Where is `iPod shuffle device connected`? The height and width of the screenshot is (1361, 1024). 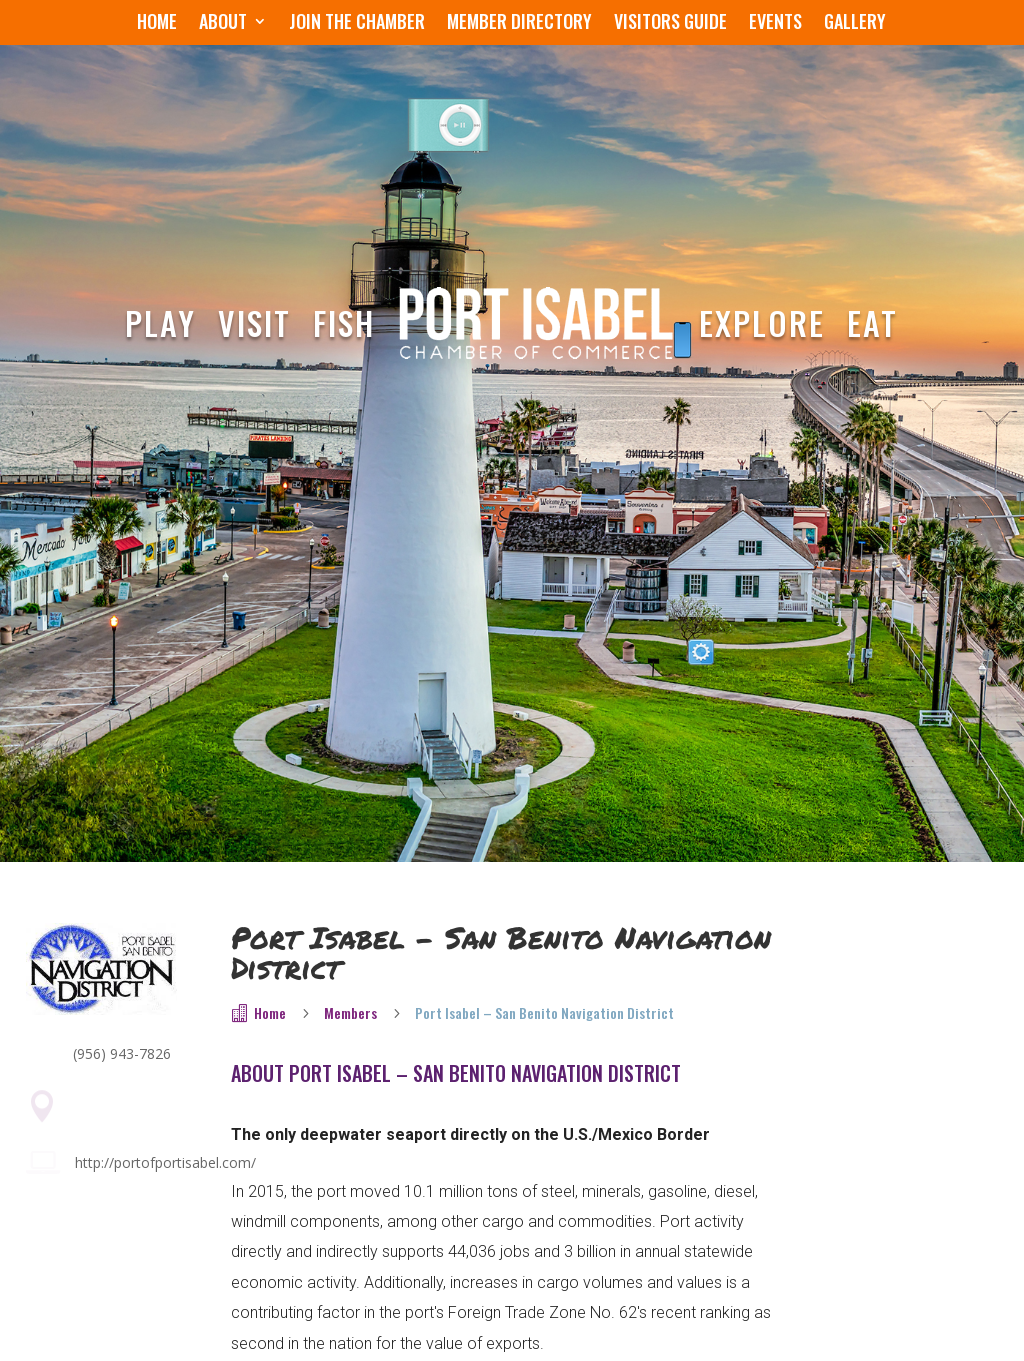 iPod shuffle device connected is located at coordinates (448, 110).